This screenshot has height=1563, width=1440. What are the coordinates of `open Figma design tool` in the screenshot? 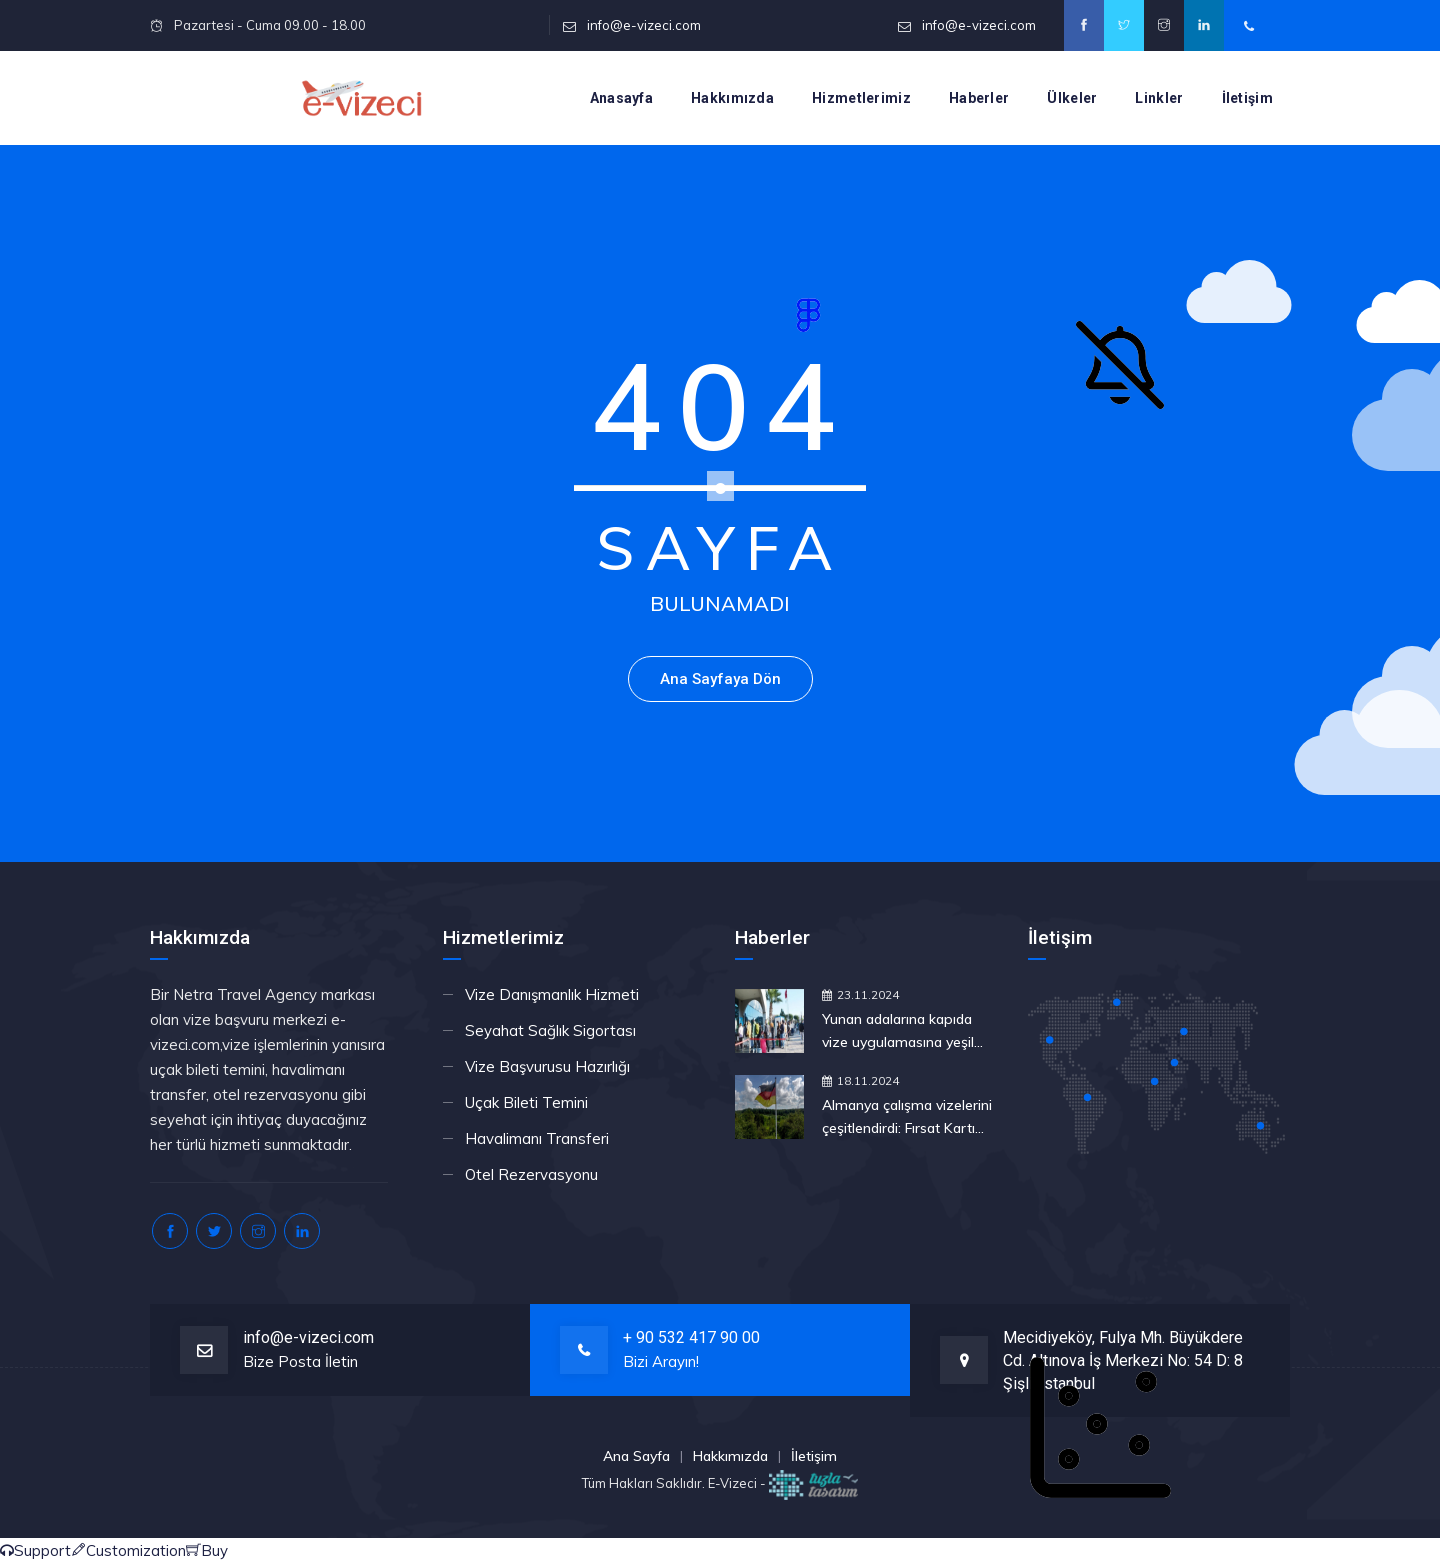 It's located at (808, 314).